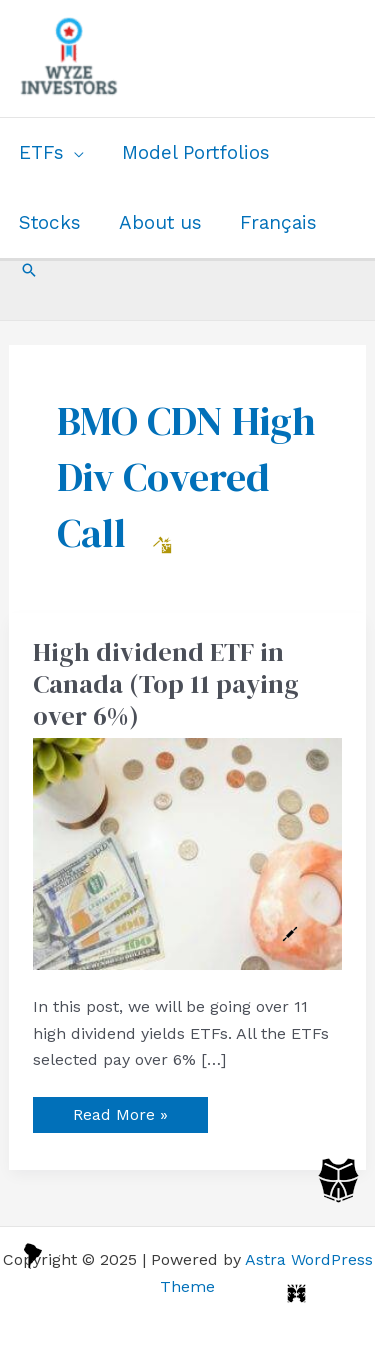 The width and height of the screenshot is (375, 1347). I want to click on view South America region, so click(33, 1256).